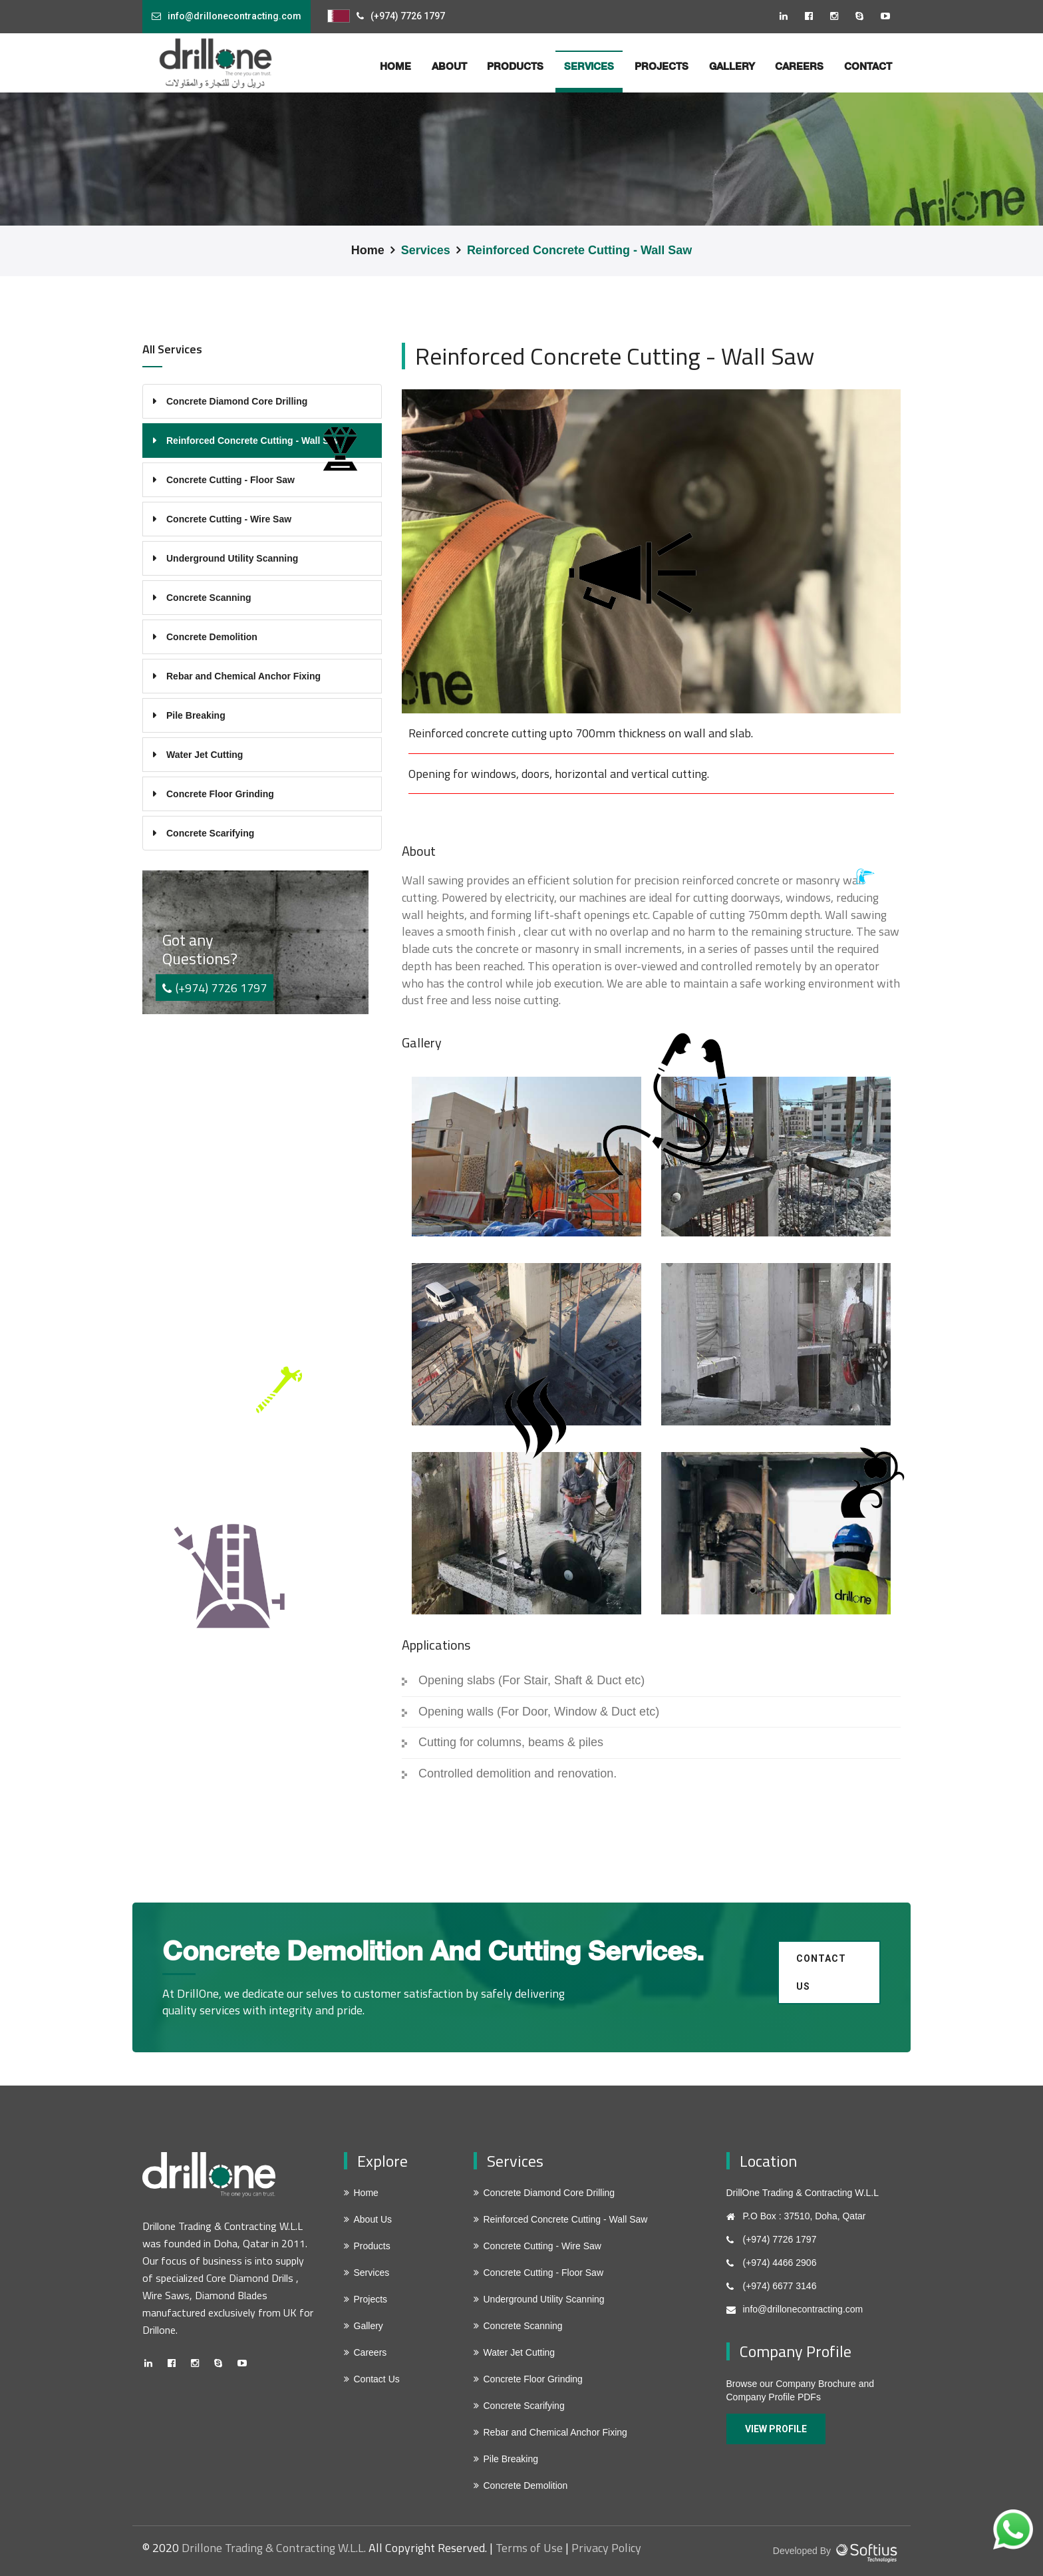 This screenshot has height=2576, width=1043. I want to click on select bone mace as equipped weapon, so click(279, 1389).